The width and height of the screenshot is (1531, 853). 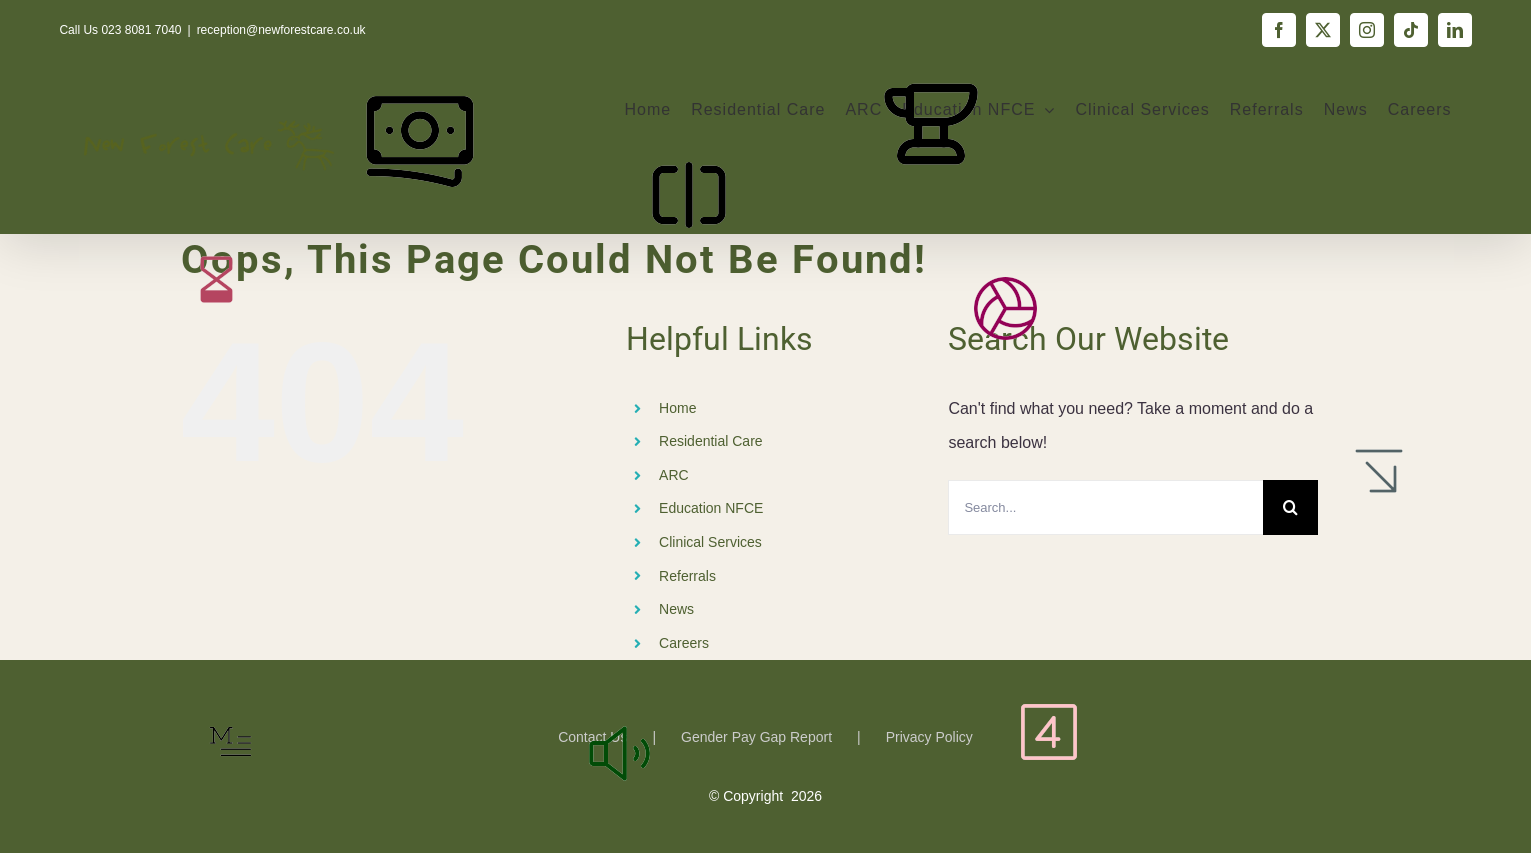 I want to click on access crafting or forging tools, so click(x=931, y=122).